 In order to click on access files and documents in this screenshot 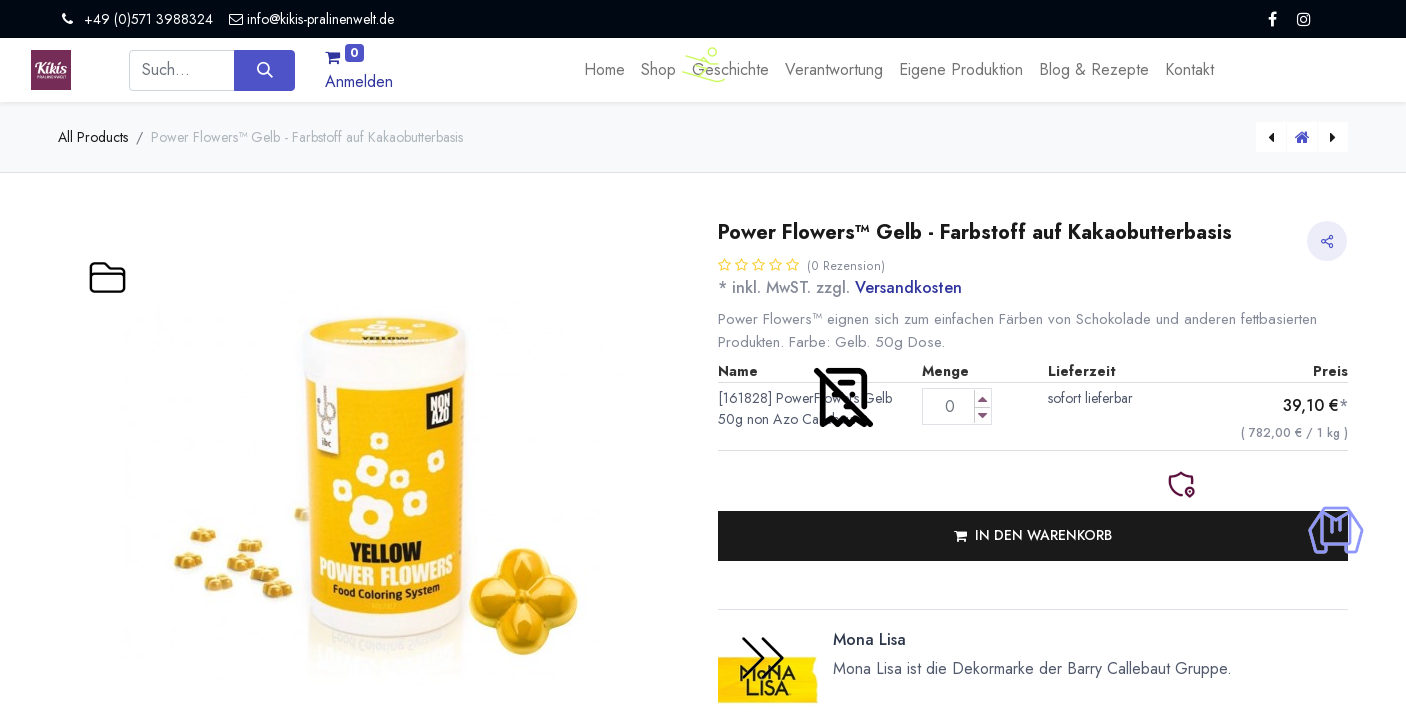, I will do `click(107, 277)`.